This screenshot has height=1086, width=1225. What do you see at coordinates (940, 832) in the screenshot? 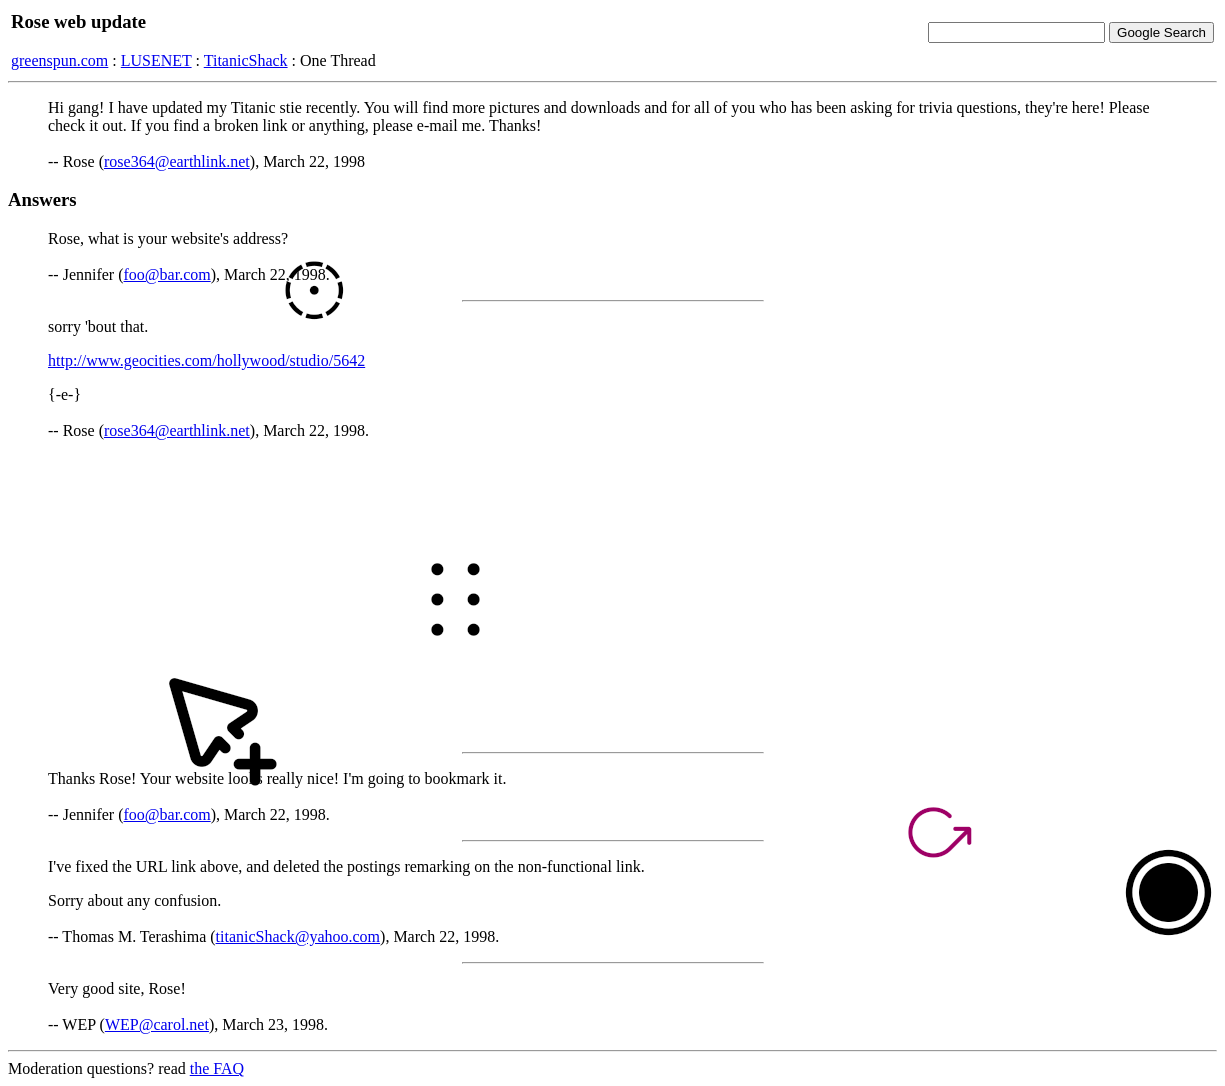
I see `refresh or reload content` at bounding box center [940, 832].